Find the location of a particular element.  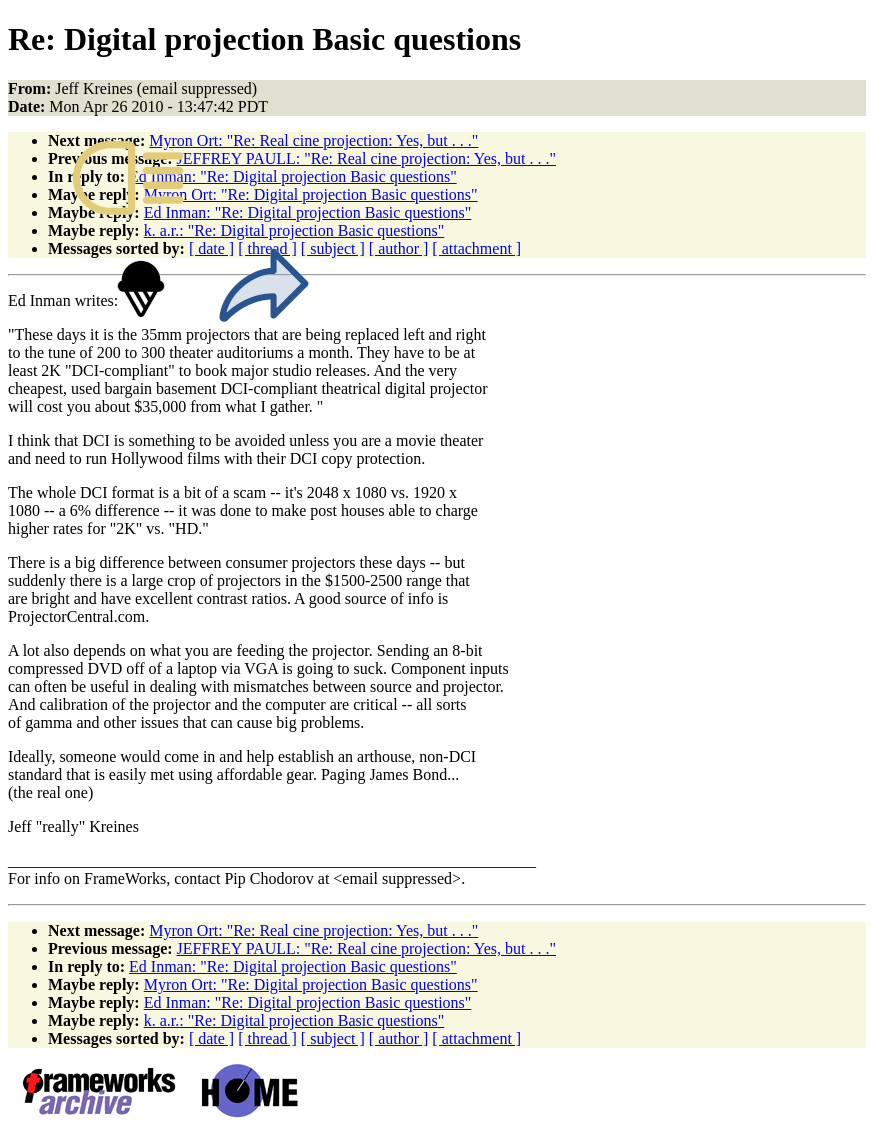

browse dessert or ice cream options is located at coordinates (141, 288).